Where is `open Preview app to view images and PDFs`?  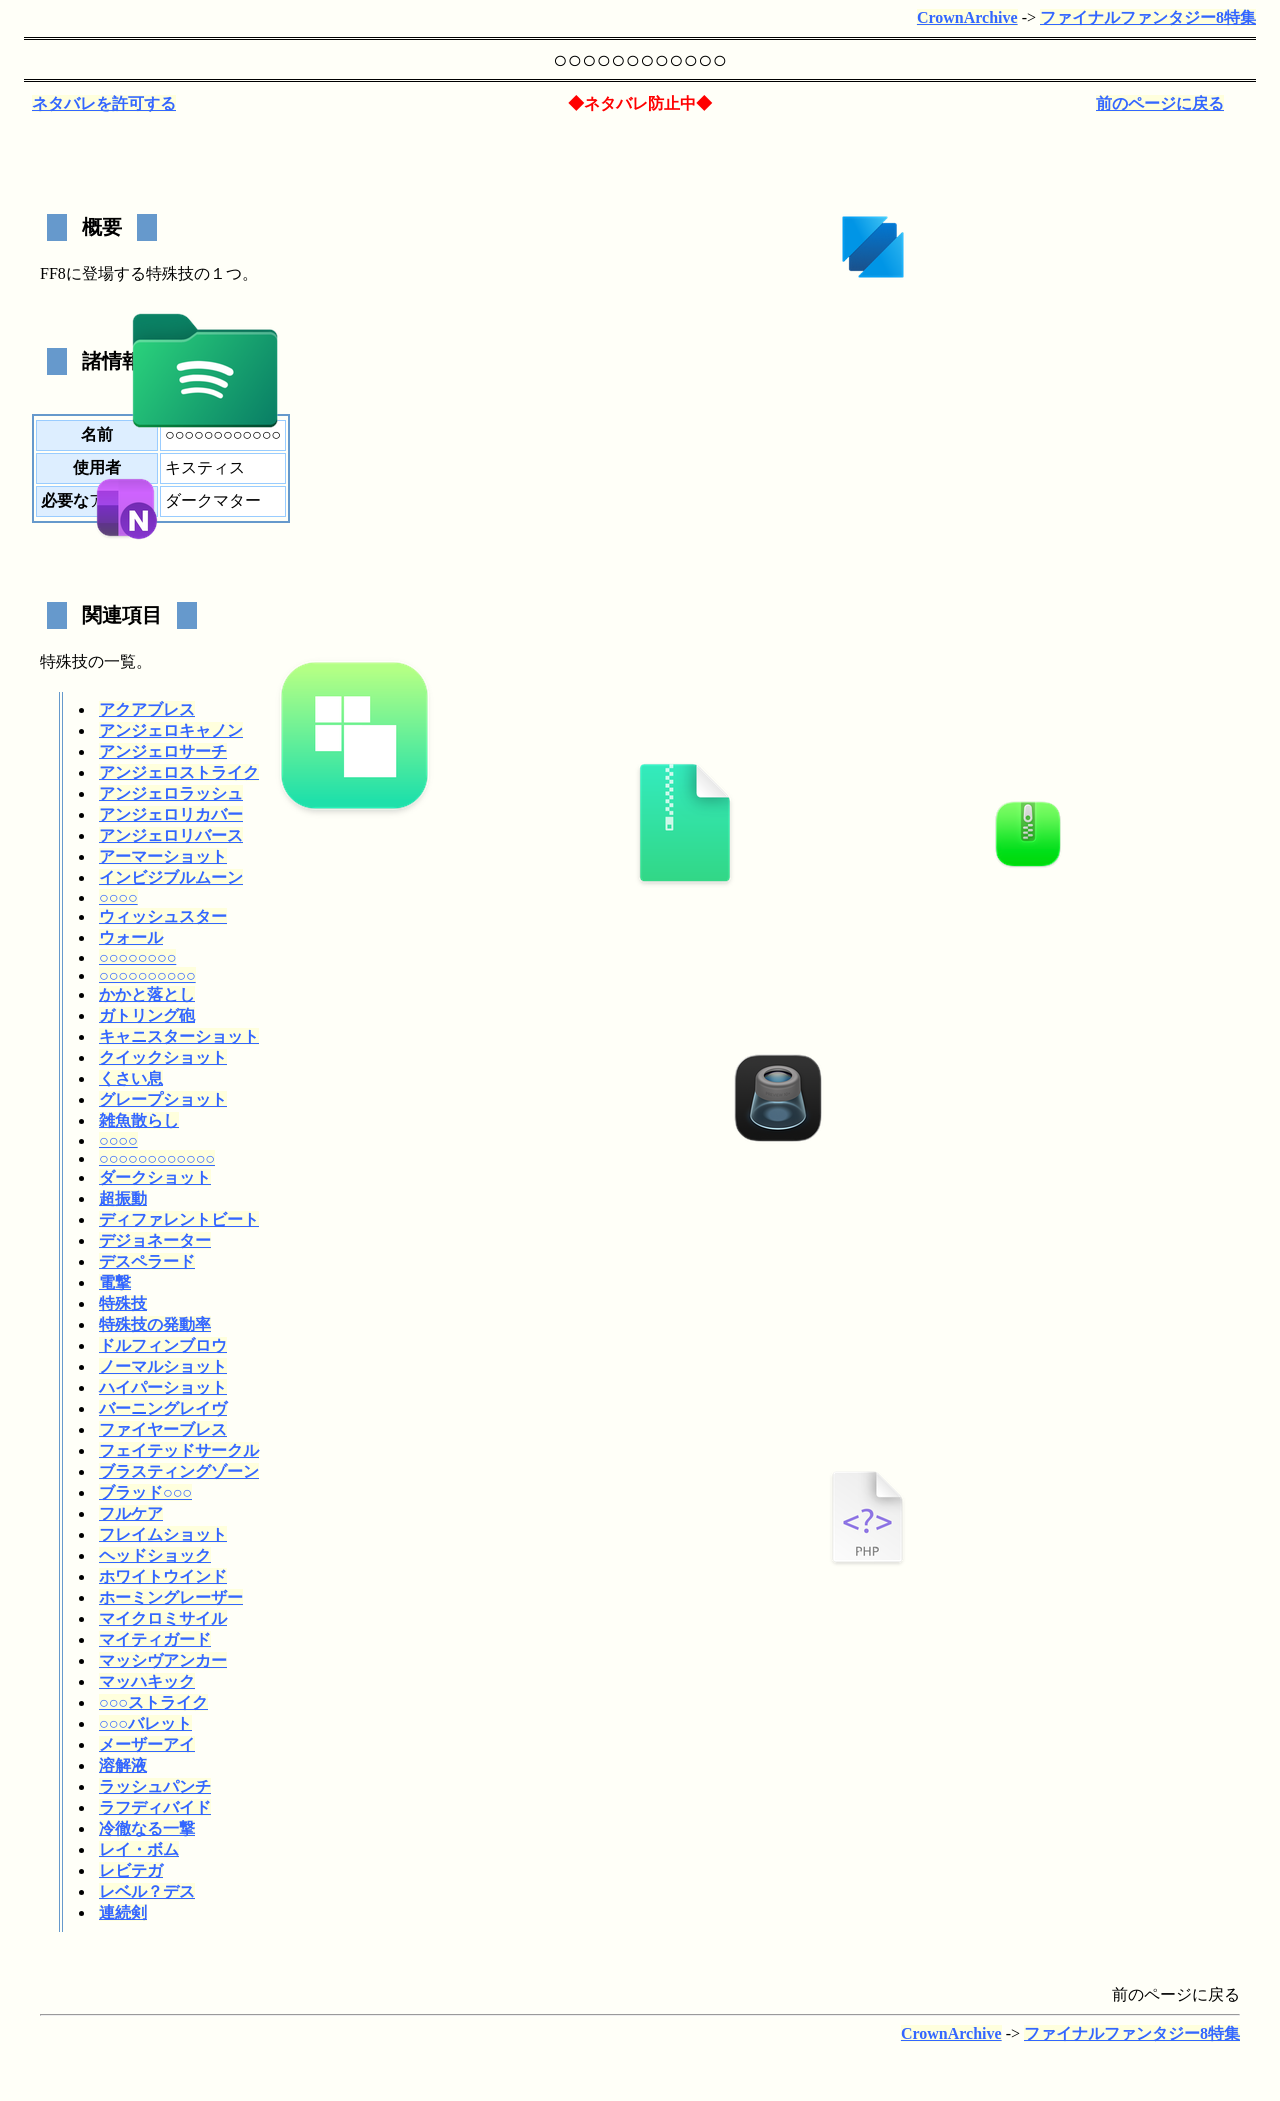
open Preview app to view images and PDFs is located at coordinates (778, 1098).